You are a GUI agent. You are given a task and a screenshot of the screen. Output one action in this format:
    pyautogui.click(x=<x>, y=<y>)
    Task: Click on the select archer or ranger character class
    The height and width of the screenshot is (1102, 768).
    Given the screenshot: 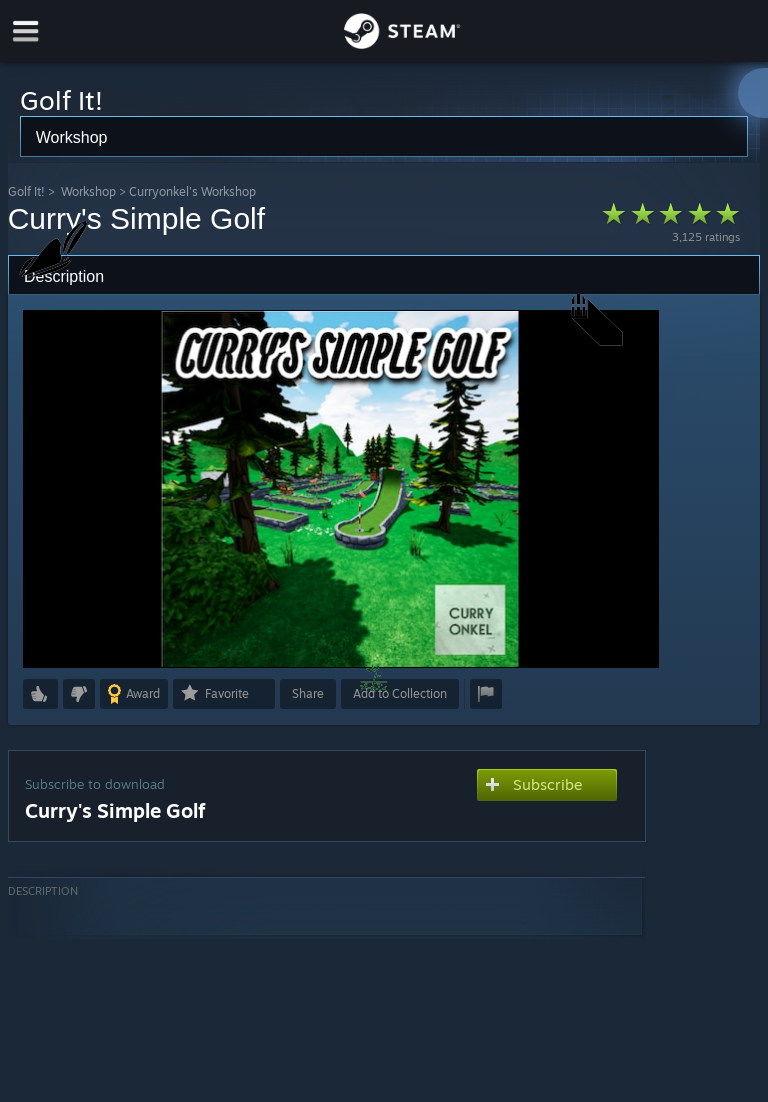 What is the action you would take?
    pyautogui.click(x=52, y=250)
    